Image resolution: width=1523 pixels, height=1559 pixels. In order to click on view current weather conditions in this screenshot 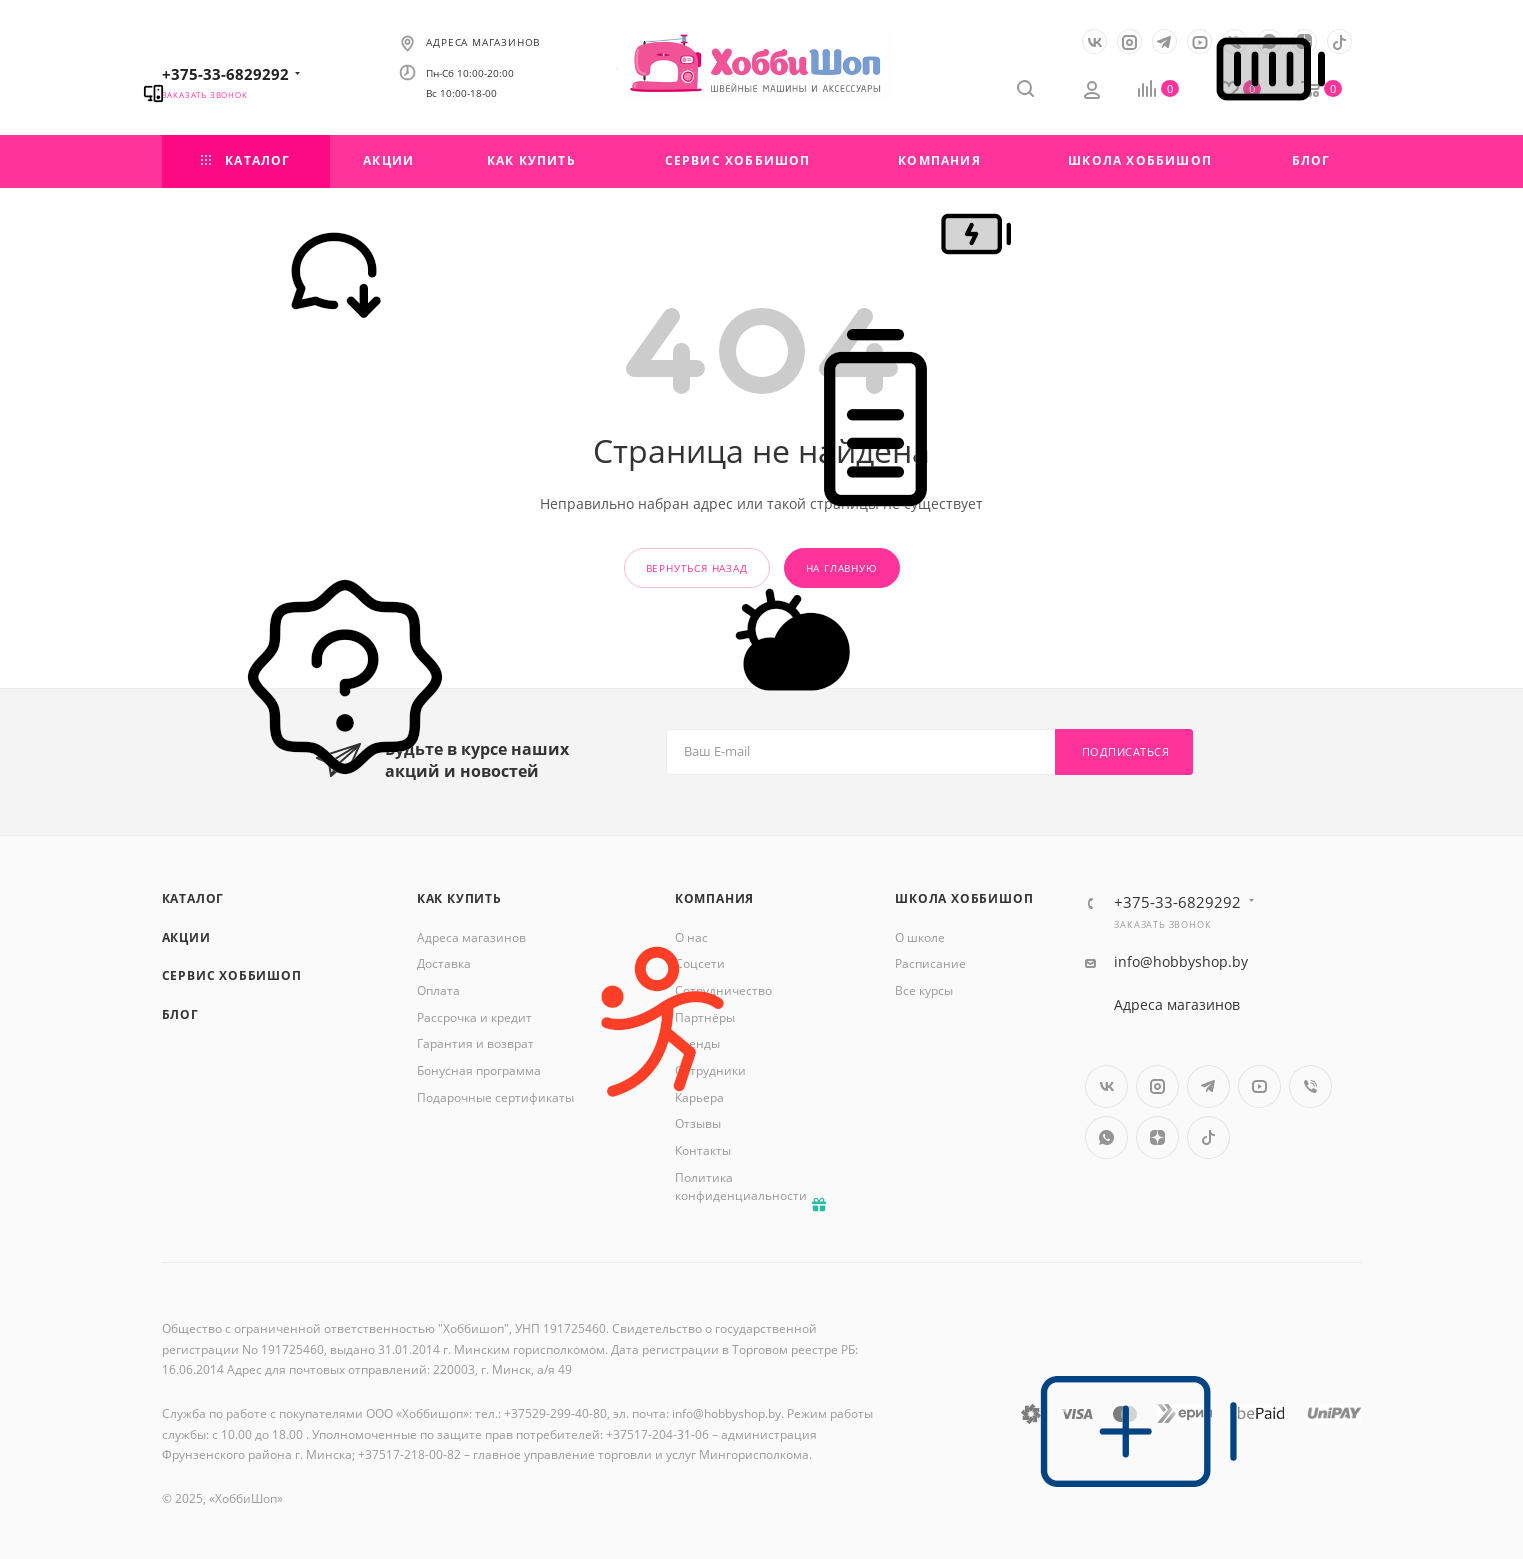, I will do `click(792, 641)`.